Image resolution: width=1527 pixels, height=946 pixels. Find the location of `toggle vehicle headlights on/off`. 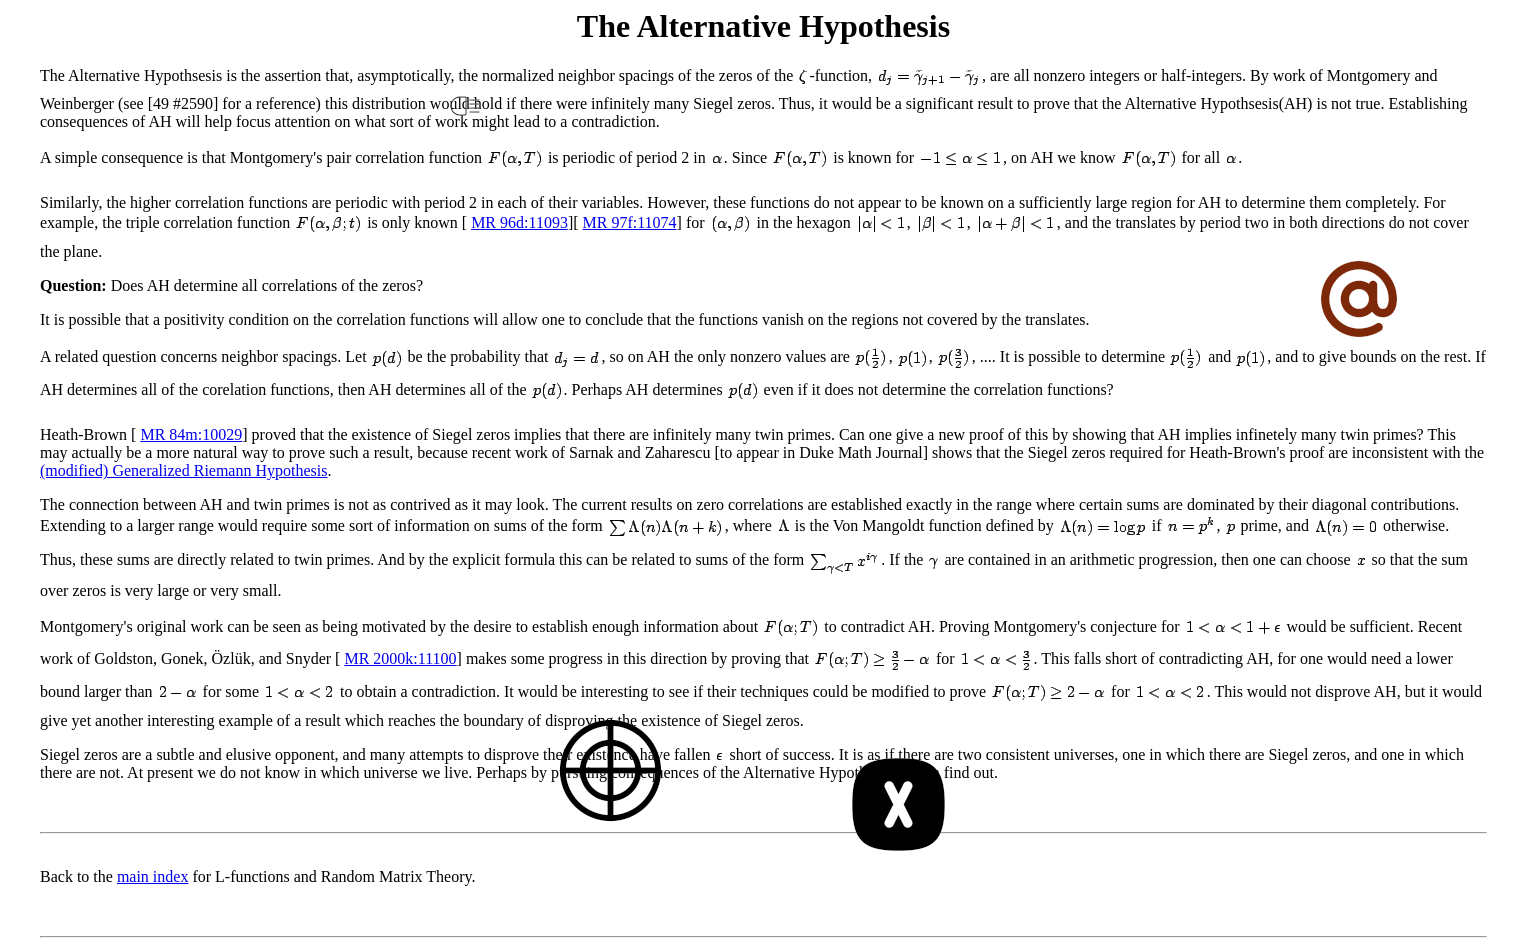

toggle vehicle headlights on/off is located at coordinates (465, 106).